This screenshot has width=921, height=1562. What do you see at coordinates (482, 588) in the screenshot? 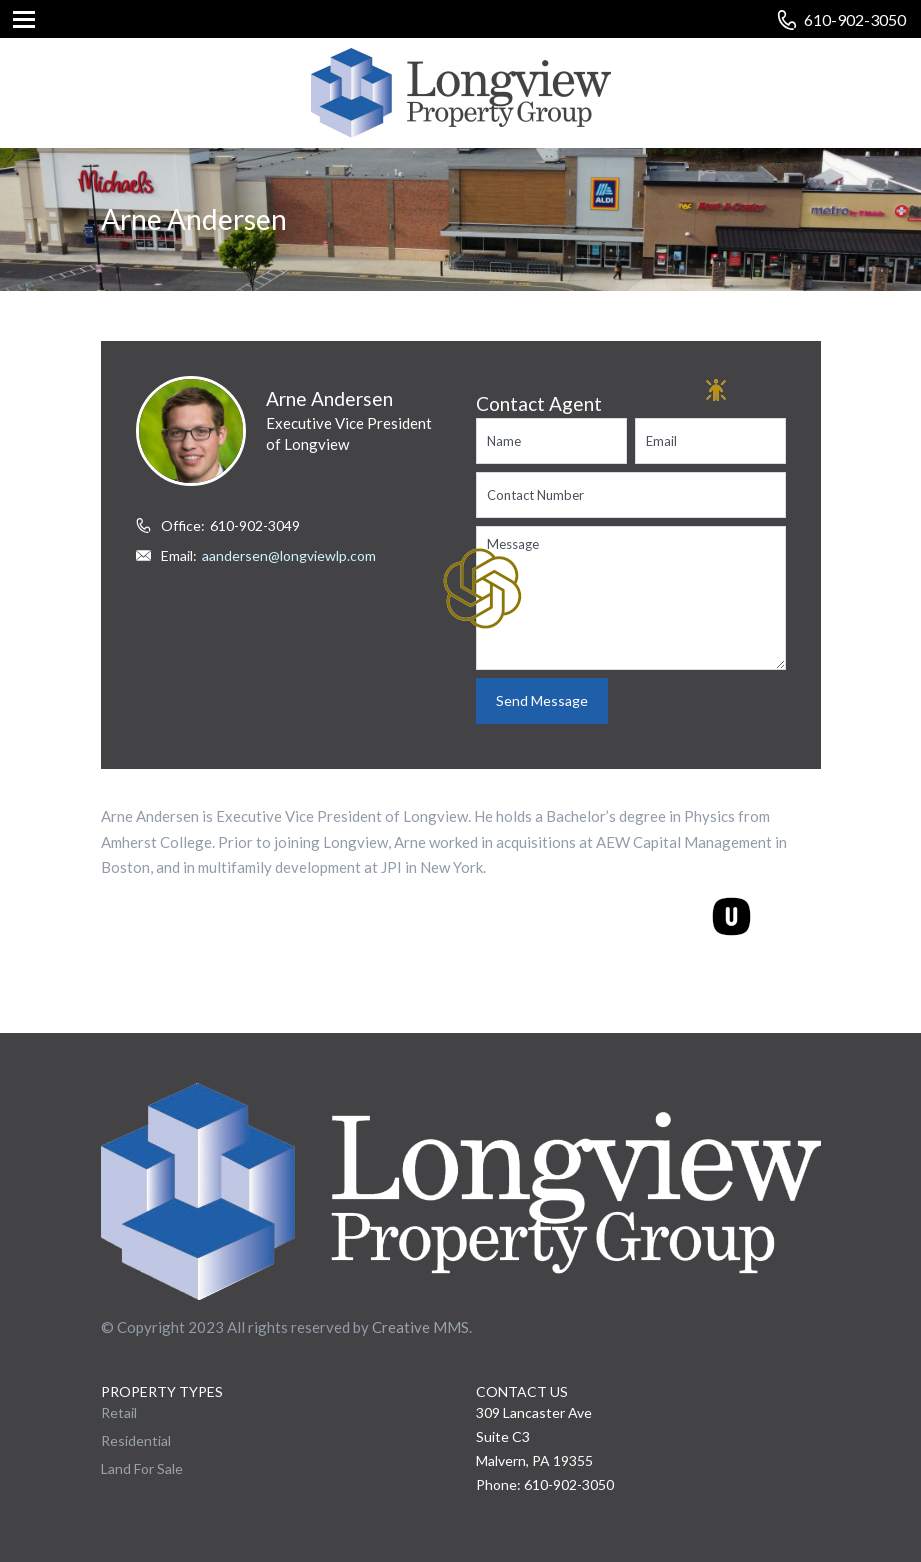
I see `access OpenAI services or ChatGPT` at bounding box center [482, 588].